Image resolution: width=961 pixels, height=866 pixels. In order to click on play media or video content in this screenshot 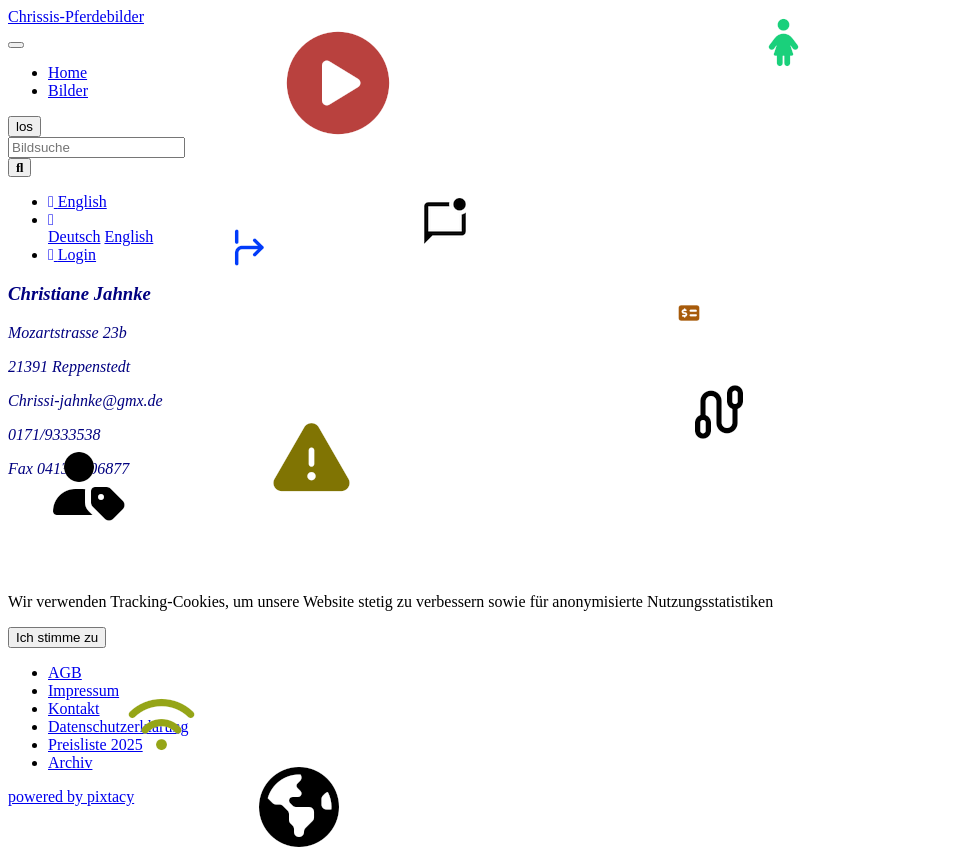, I will do `click(338, 83)`.